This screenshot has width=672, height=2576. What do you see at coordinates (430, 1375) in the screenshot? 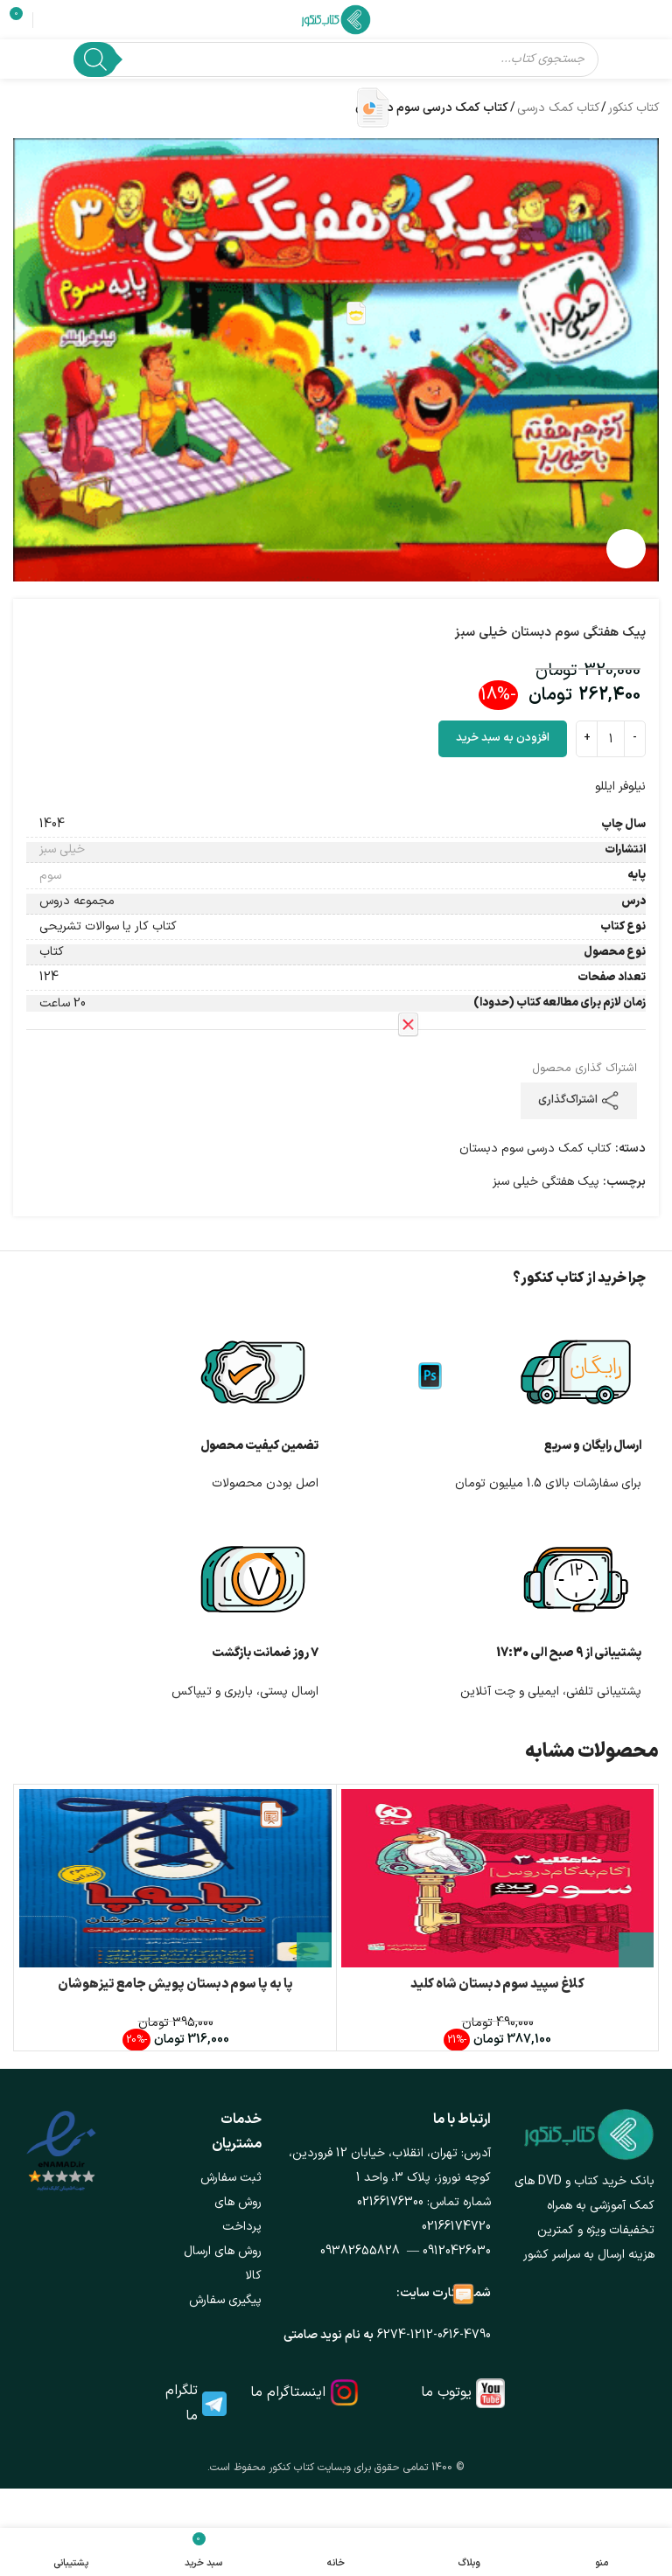
I see `adobe photoshop file type indicator` at bounding box center [430, 1375].